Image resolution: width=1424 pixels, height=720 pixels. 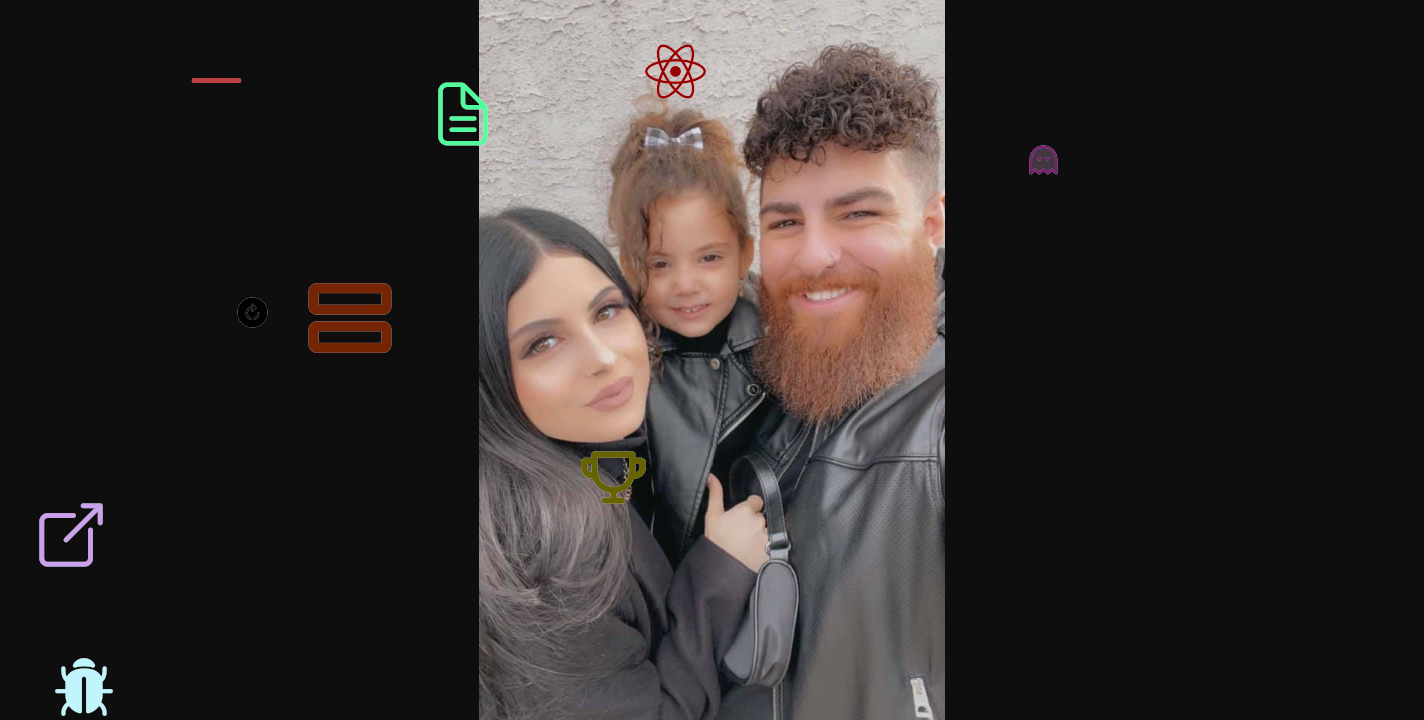 What do you see at coordinates (71, 535) in the screenshot?
I see `open link in a new tab or window` at bounding box center [71, 535].